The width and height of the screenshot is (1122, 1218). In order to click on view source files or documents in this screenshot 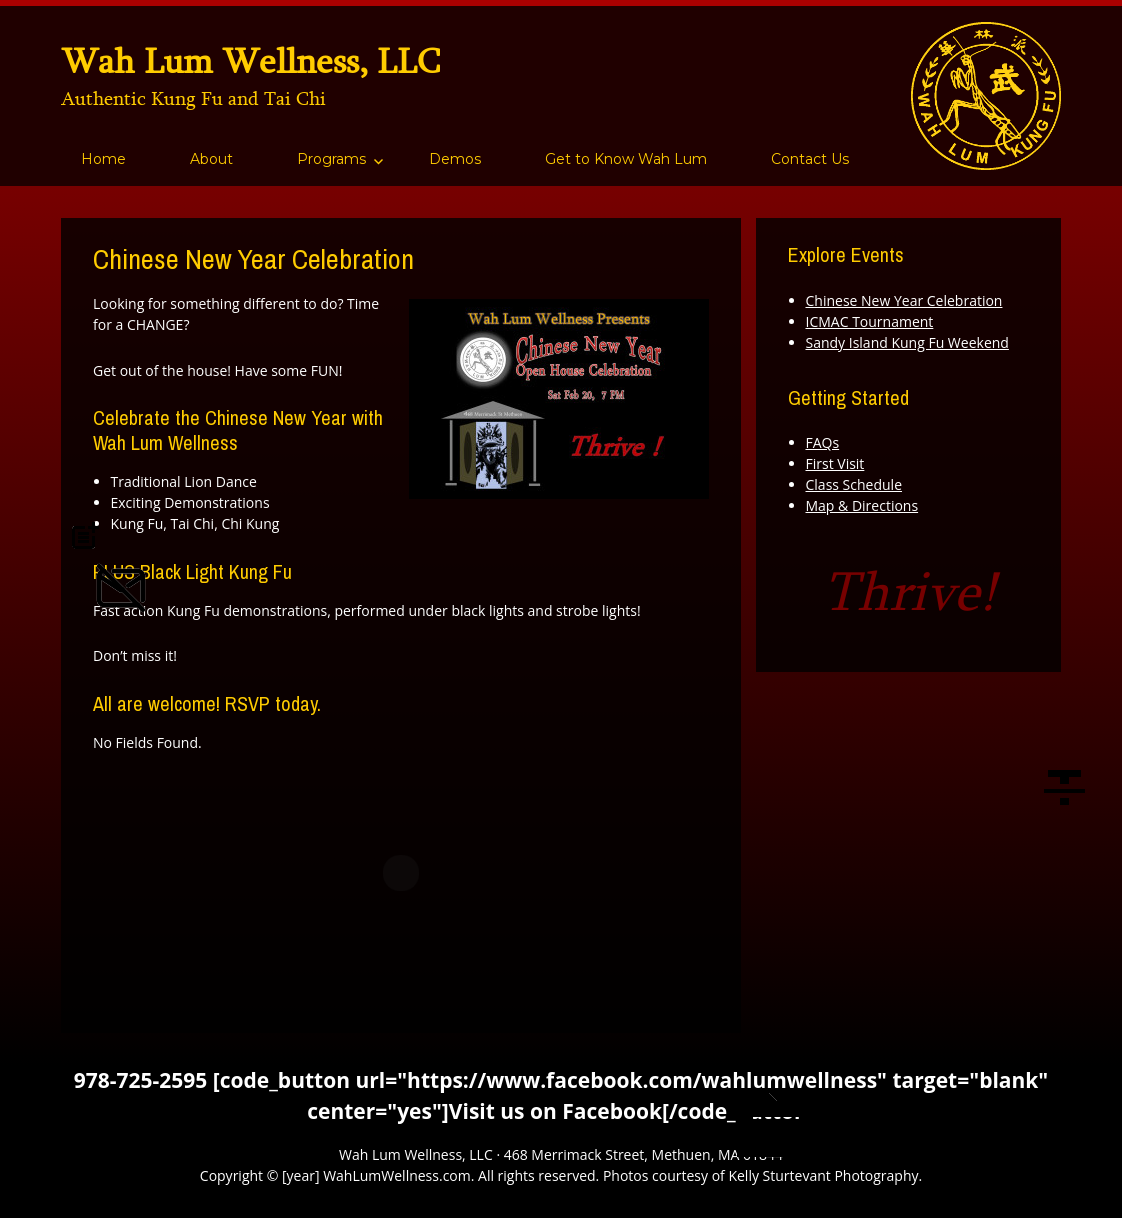, I will do `click(777, 1125)`.